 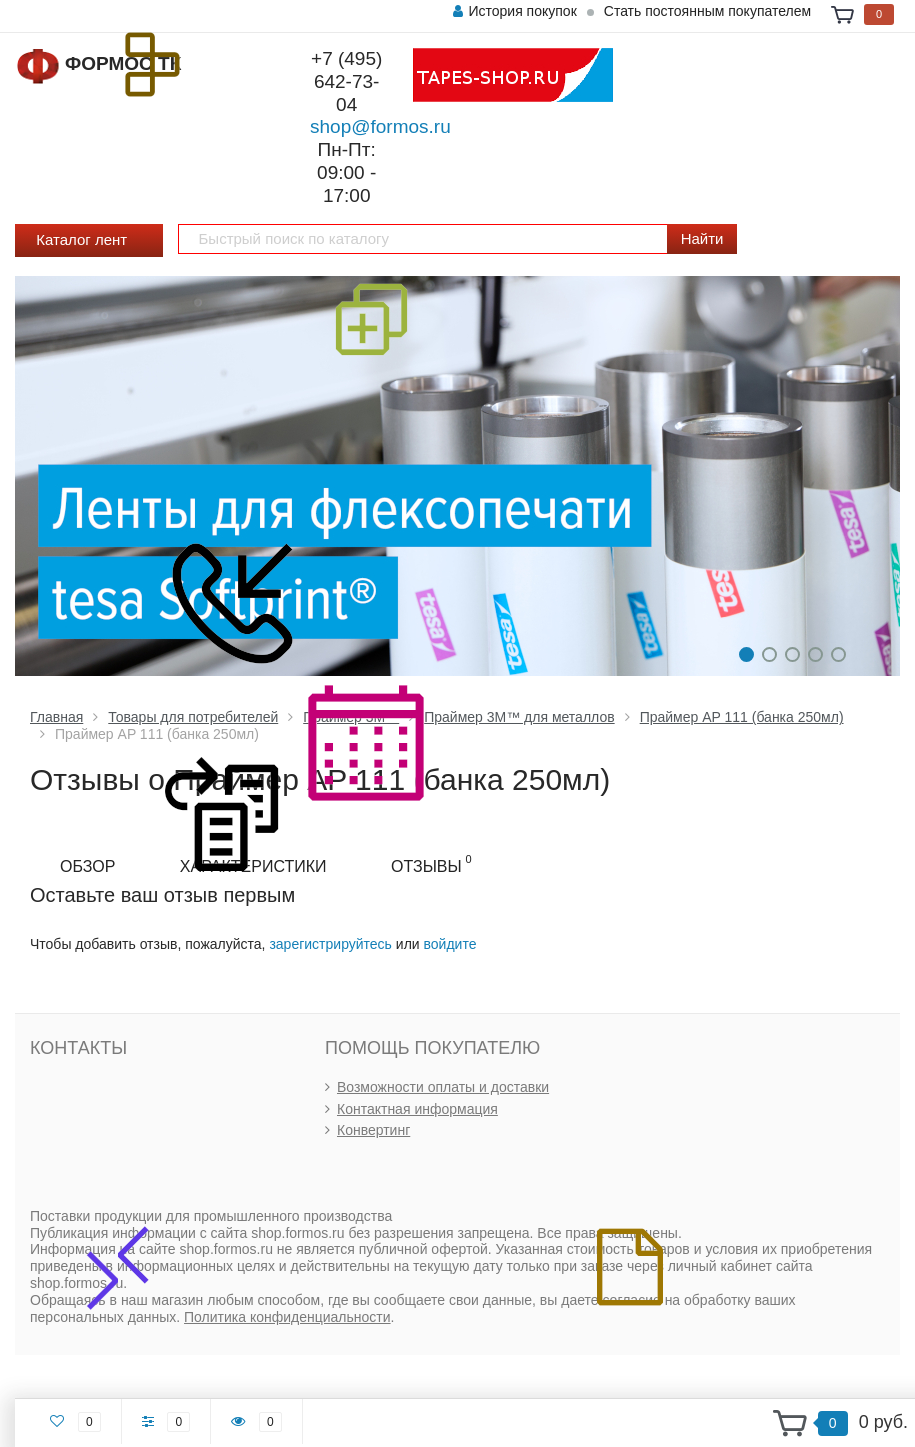 What do you see at coordinates (222, 814) in the screenshot?
I see `find all references to a symbol or variable` at bounding box center [222, 814].